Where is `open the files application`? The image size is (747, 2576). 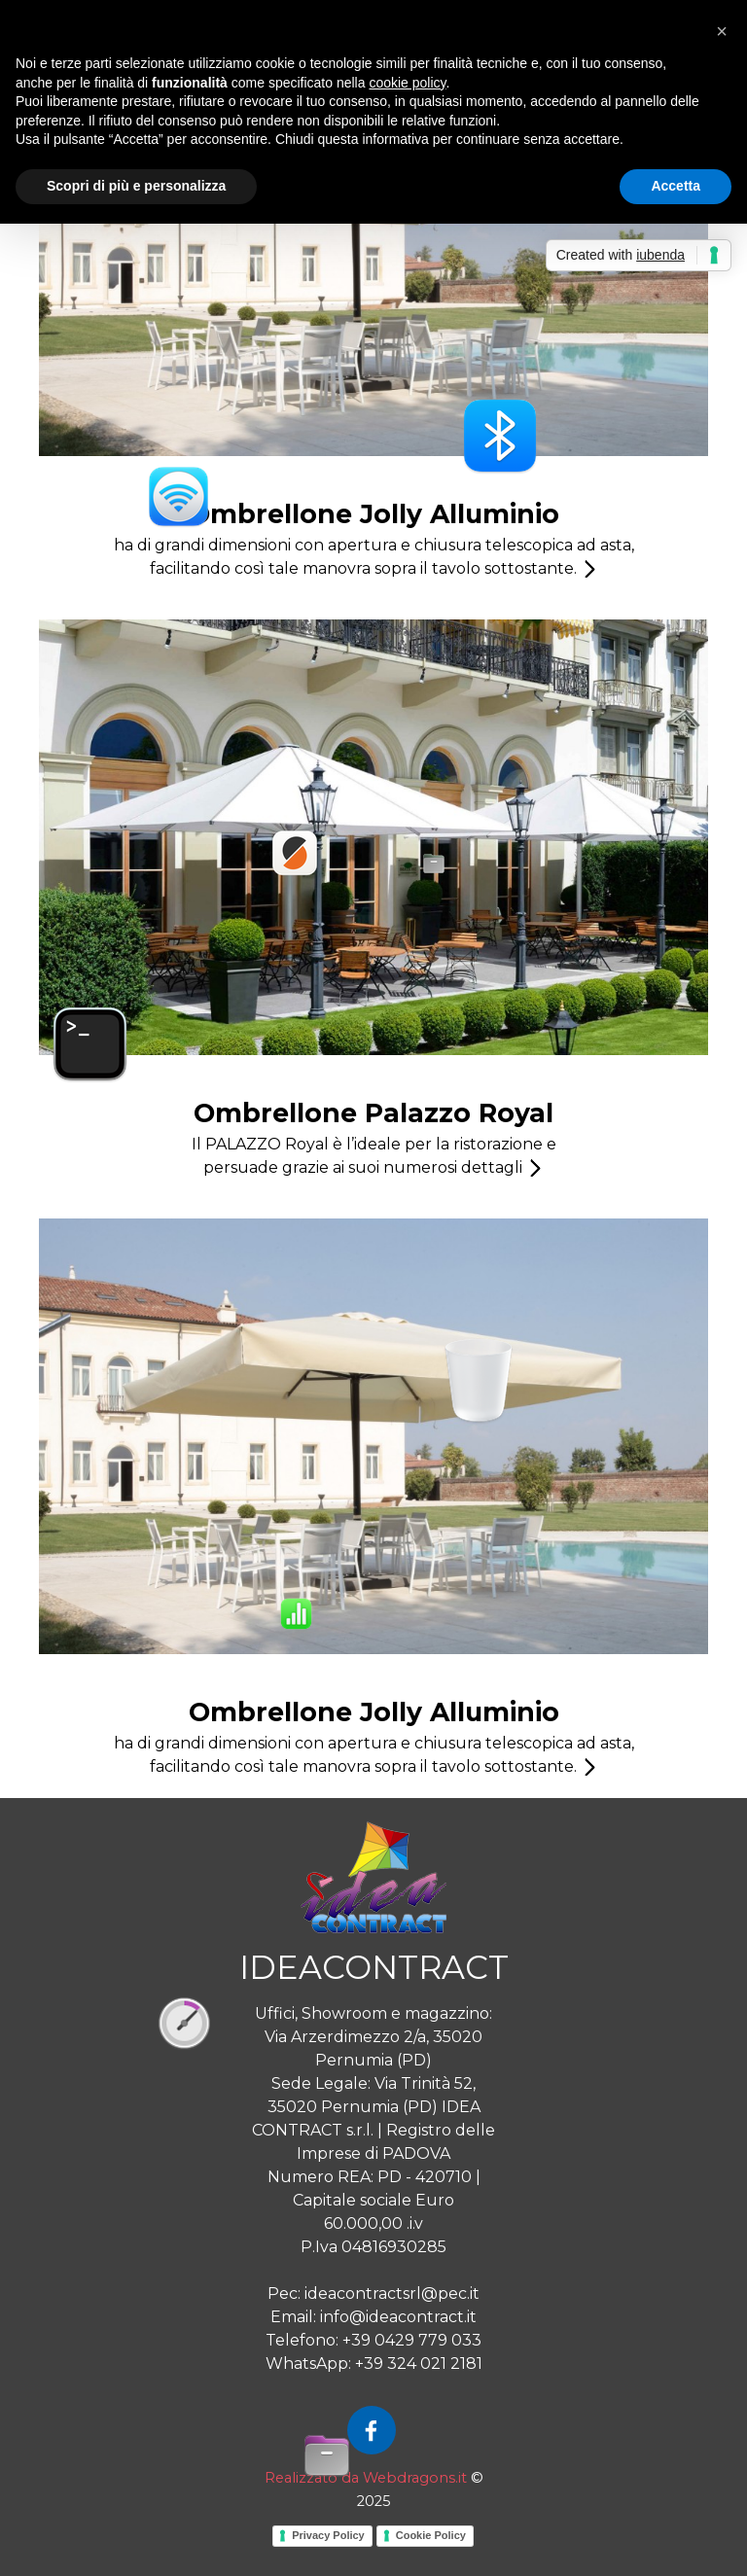
open the files application is located at coordinates (434, 864).